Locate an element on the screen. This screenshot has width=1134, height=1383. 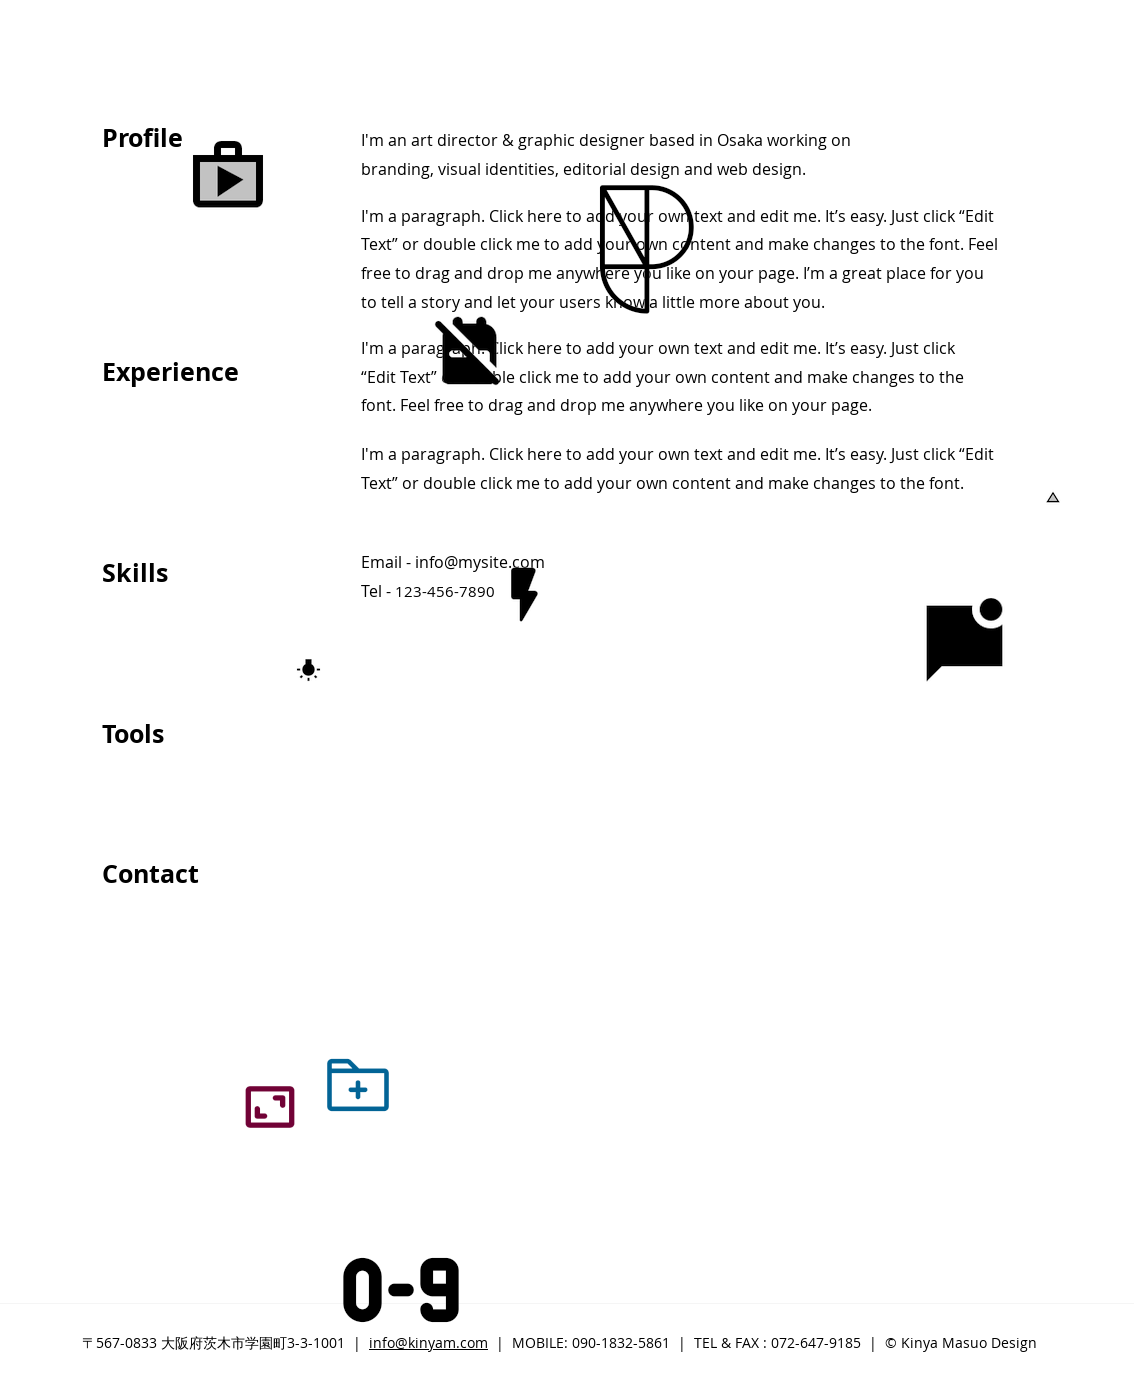
no backpacks allowed is located at coordinates (469, 350).